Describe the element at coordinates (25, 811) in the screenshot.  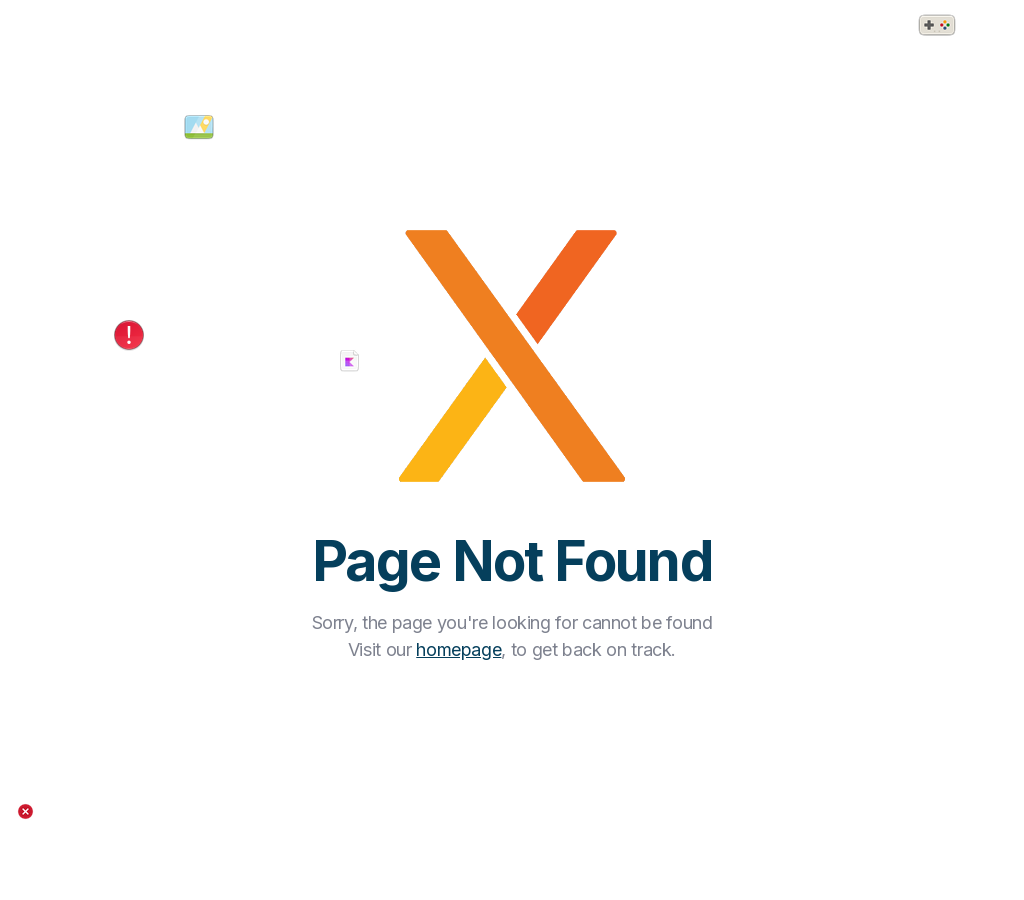
I see `cancel or close the current action` at that location.